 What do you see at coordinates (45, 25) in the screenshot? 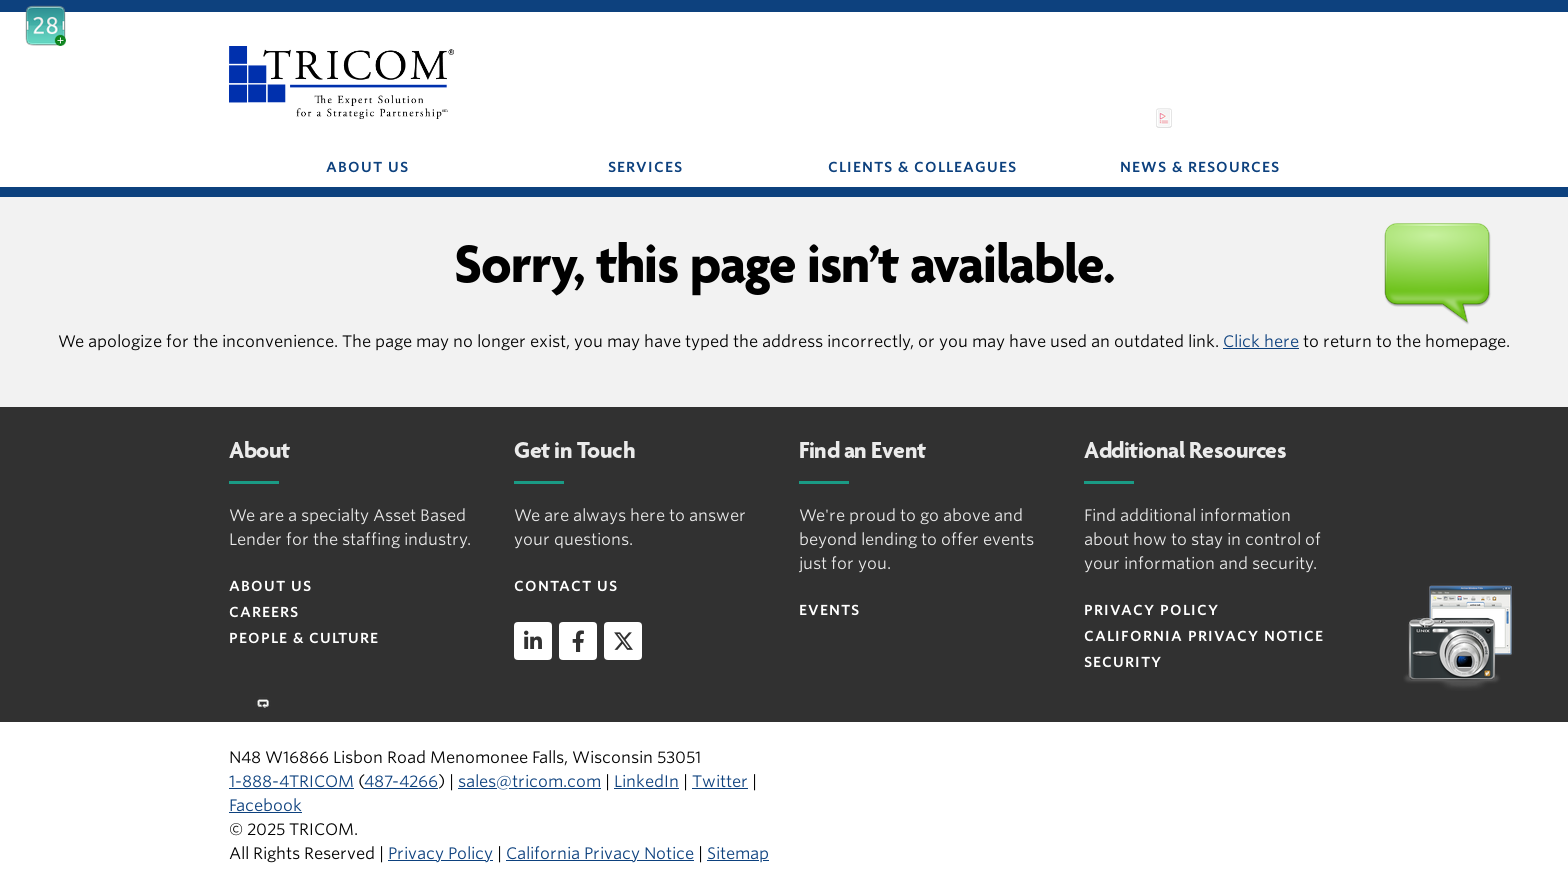
I see `create a new calendar appointment` at bounding box center [45, 25].